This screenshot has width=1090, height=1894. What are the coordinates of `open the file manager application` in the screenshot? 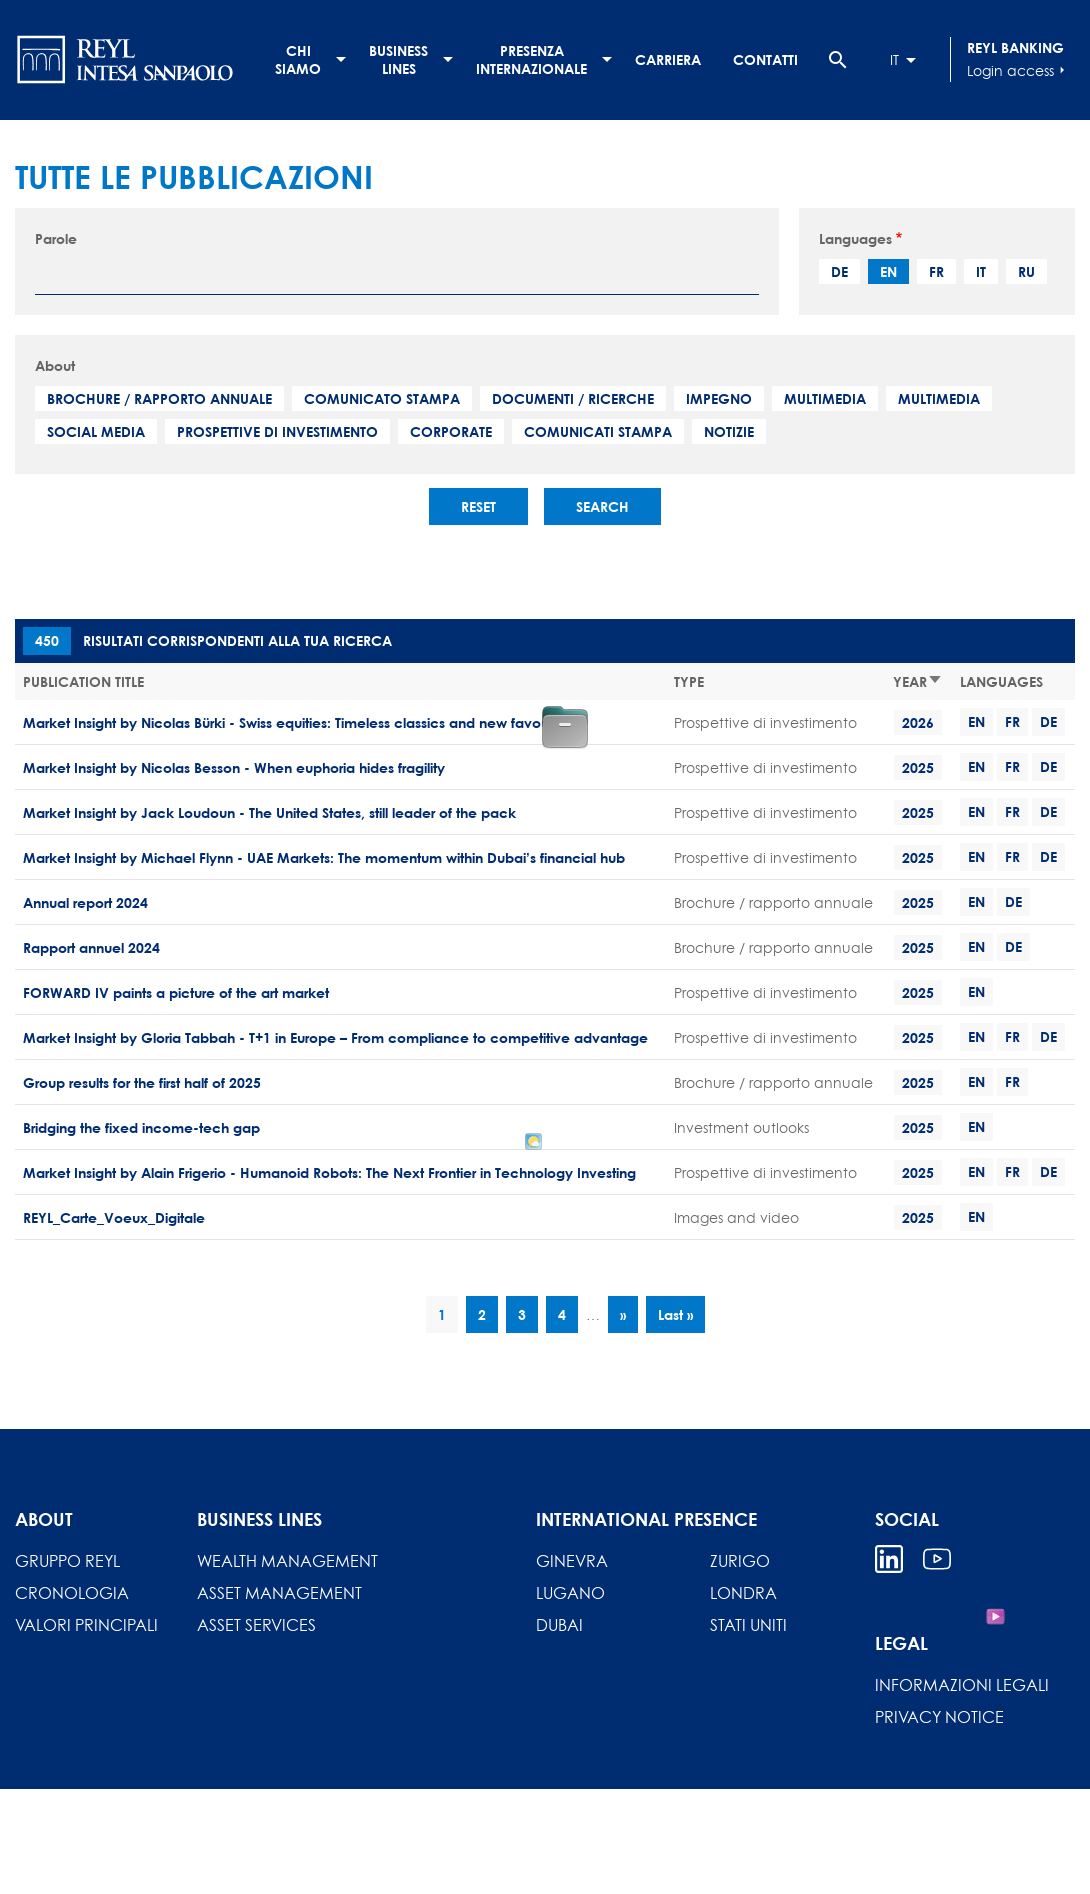 It's located at (565, 727).